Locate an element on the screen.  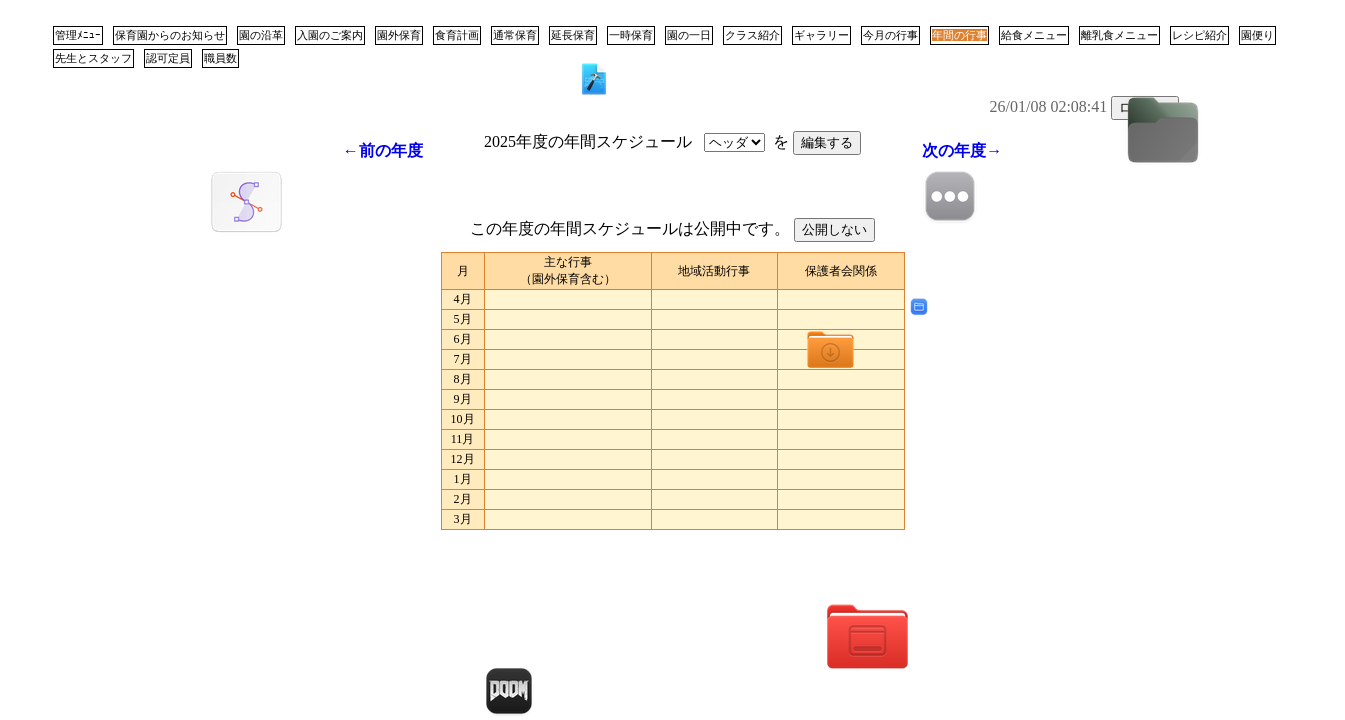
open desktop folder is located at coordinates (867, 636).